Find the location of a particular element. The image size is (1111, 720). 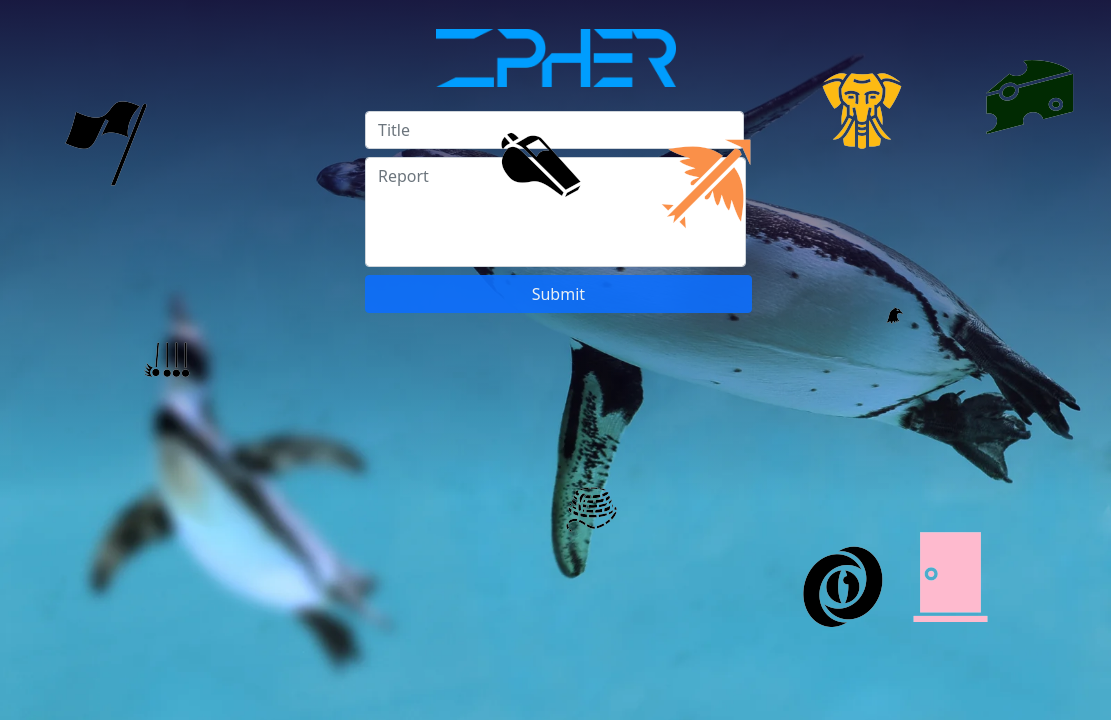

cheese or dairy food item in a game inventory is located at coordinates (1030, 99).